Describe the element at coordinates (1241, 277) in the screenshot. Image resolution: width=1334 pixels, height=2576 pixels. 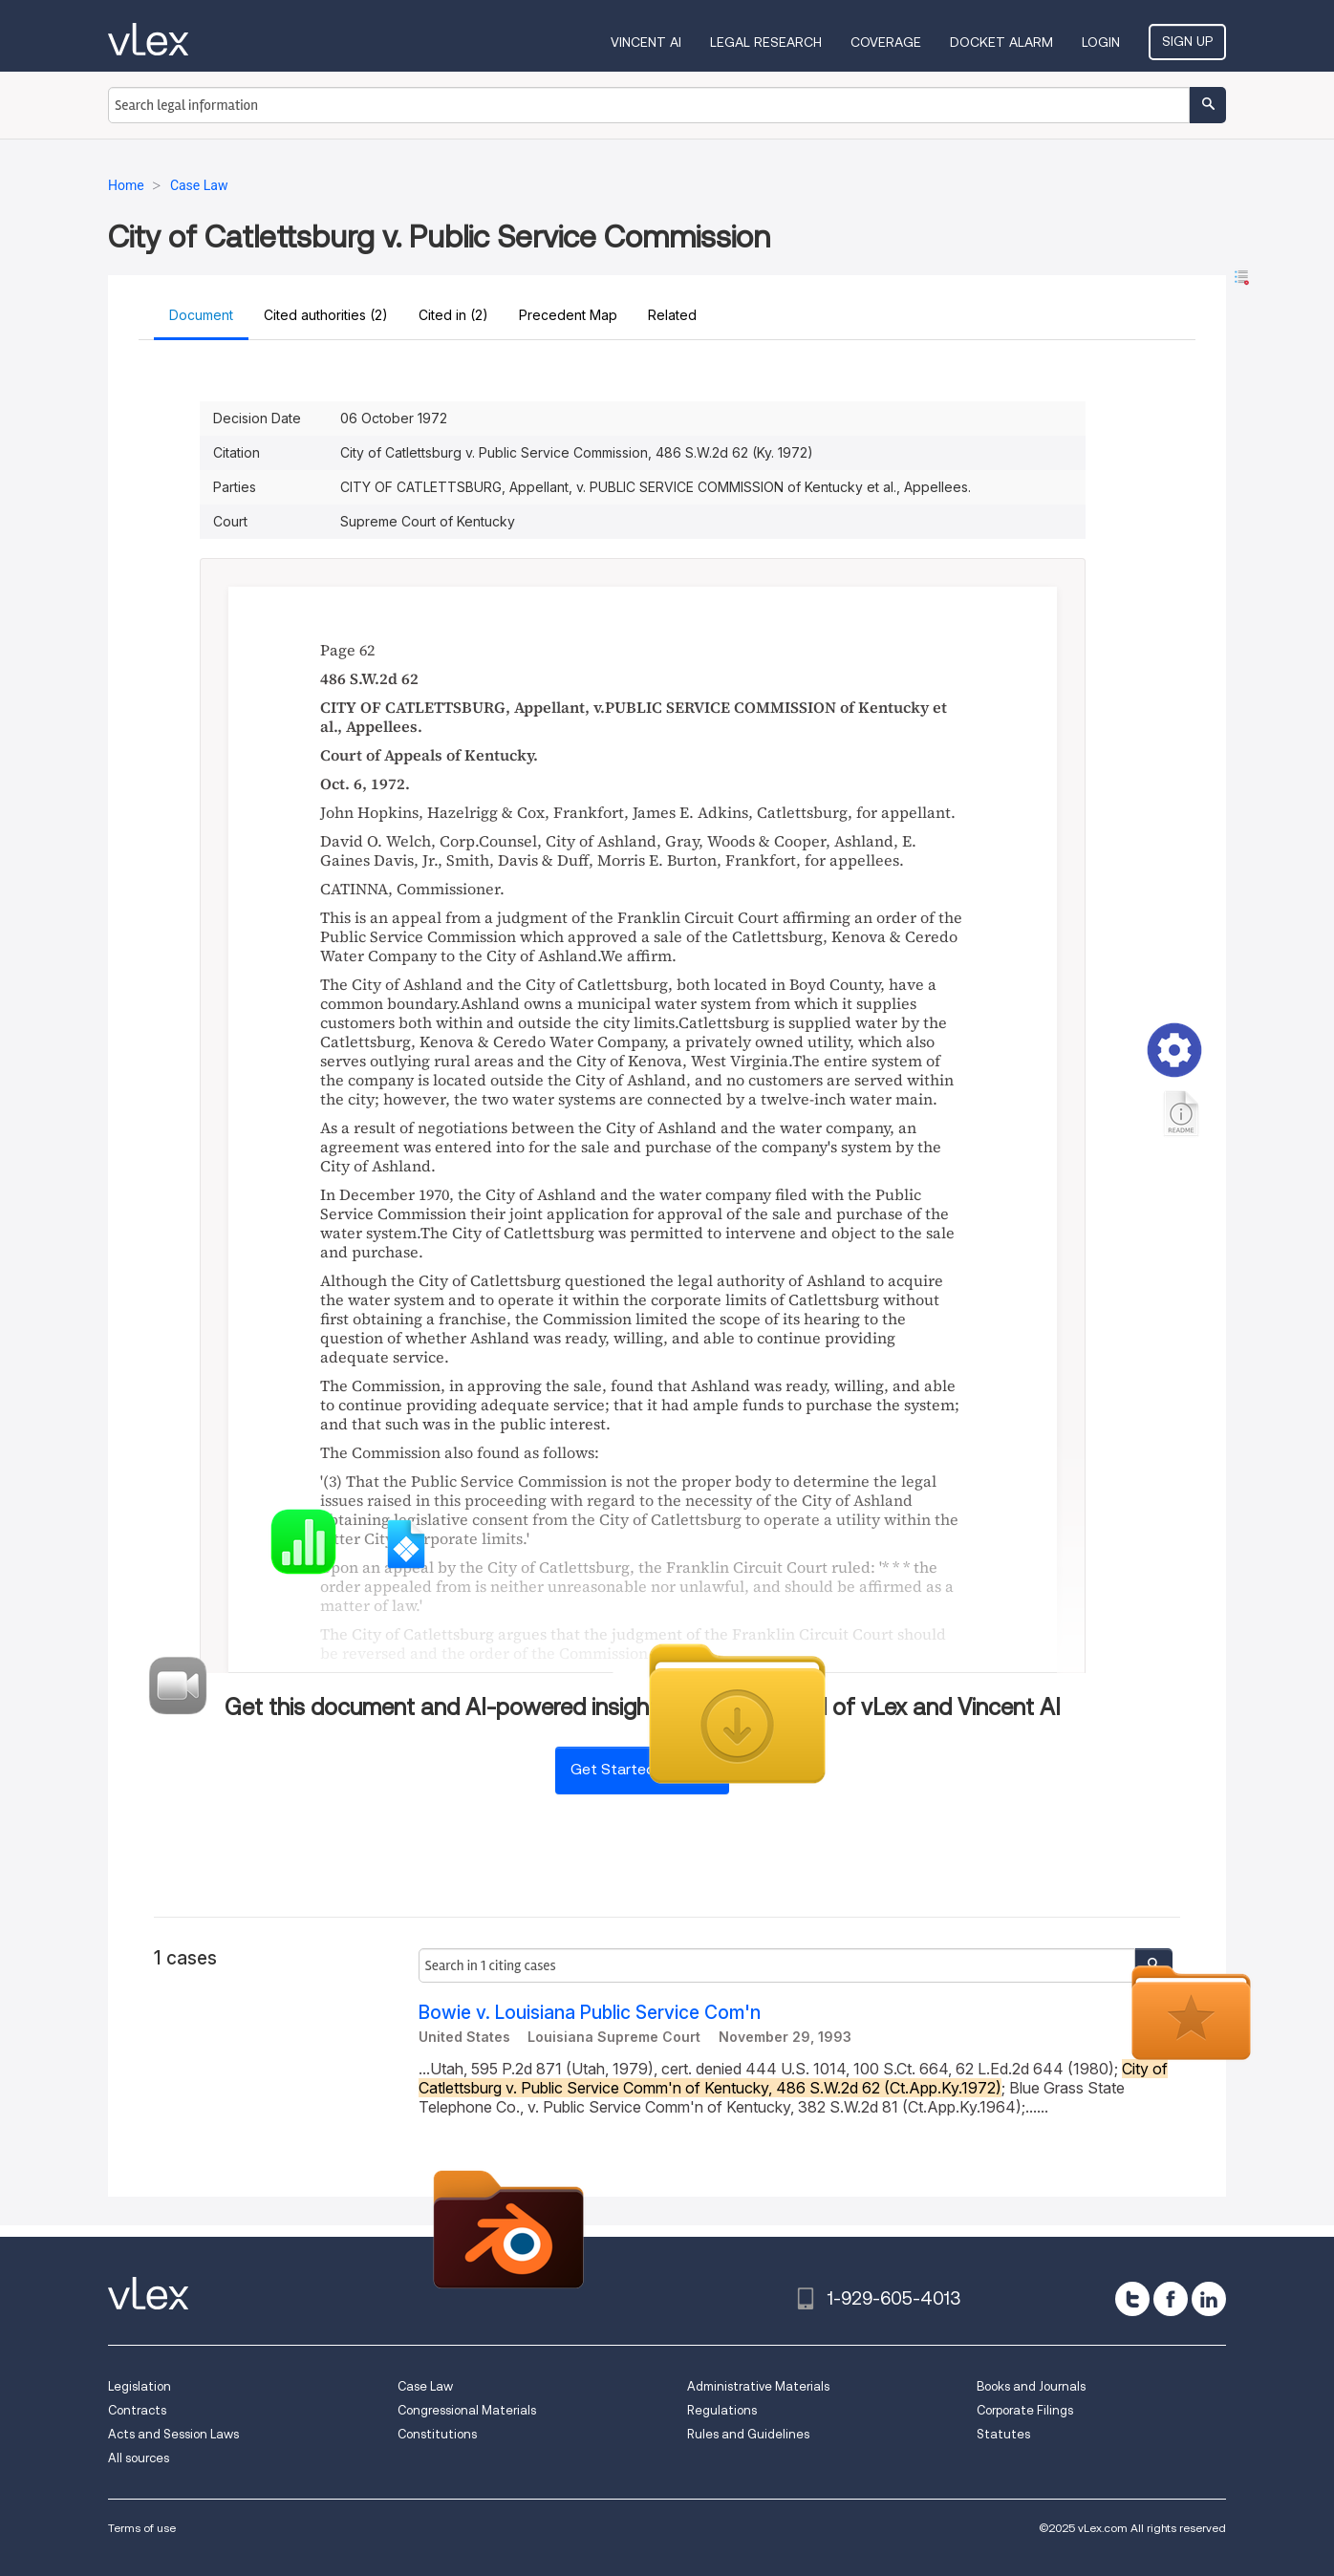
I see `remove an item from the list` at that location.